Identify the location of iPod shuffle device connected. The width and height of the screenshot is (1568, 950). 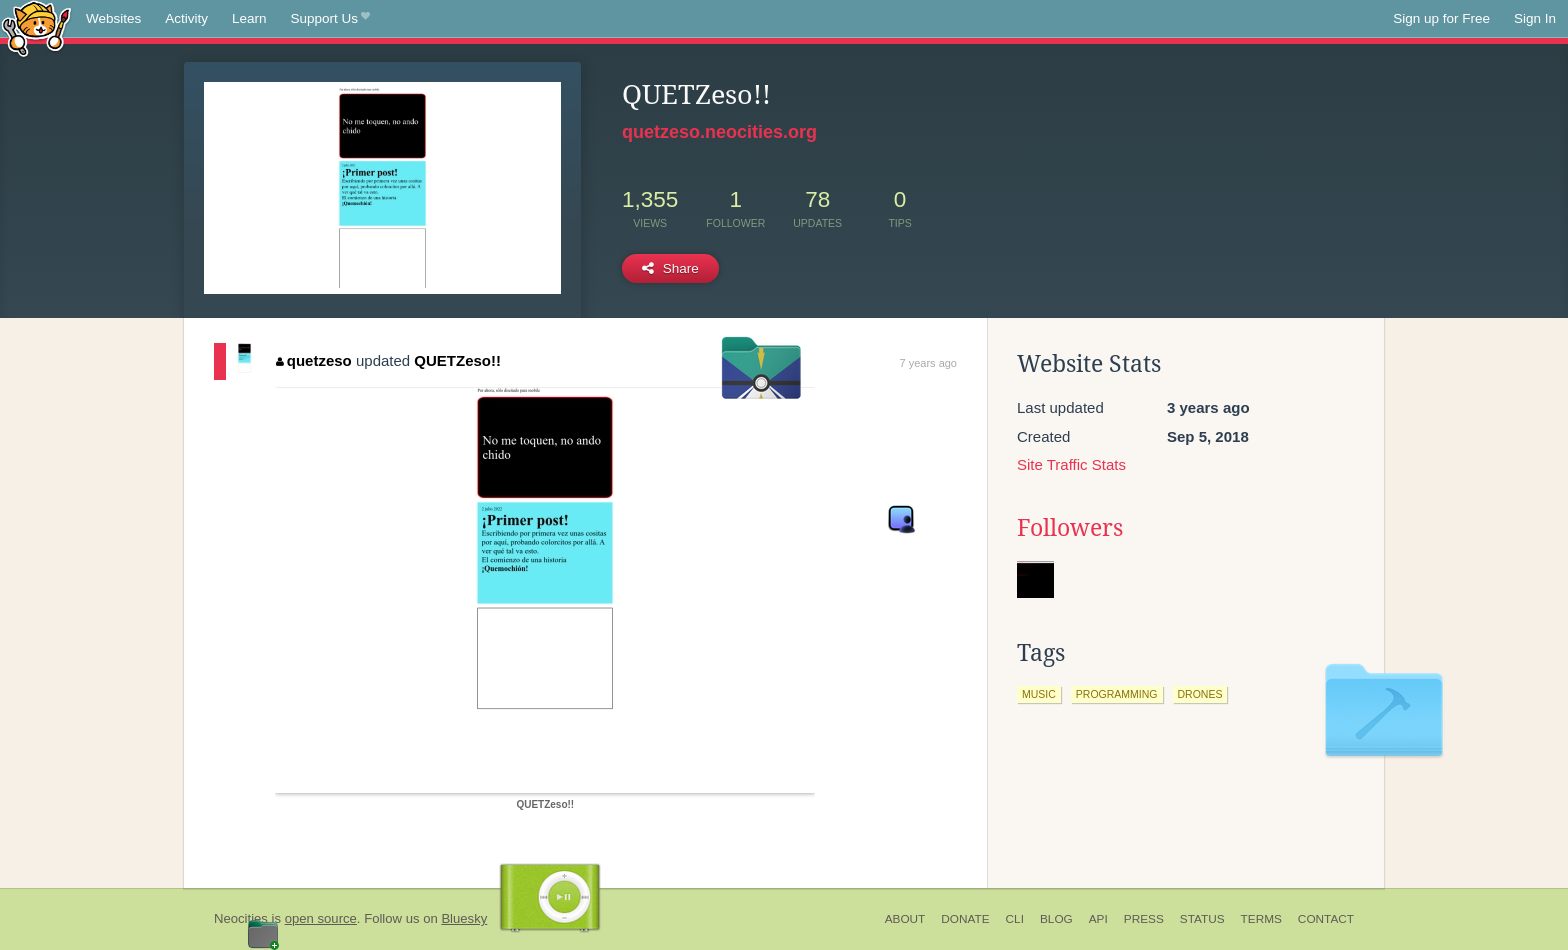
(550, 879).